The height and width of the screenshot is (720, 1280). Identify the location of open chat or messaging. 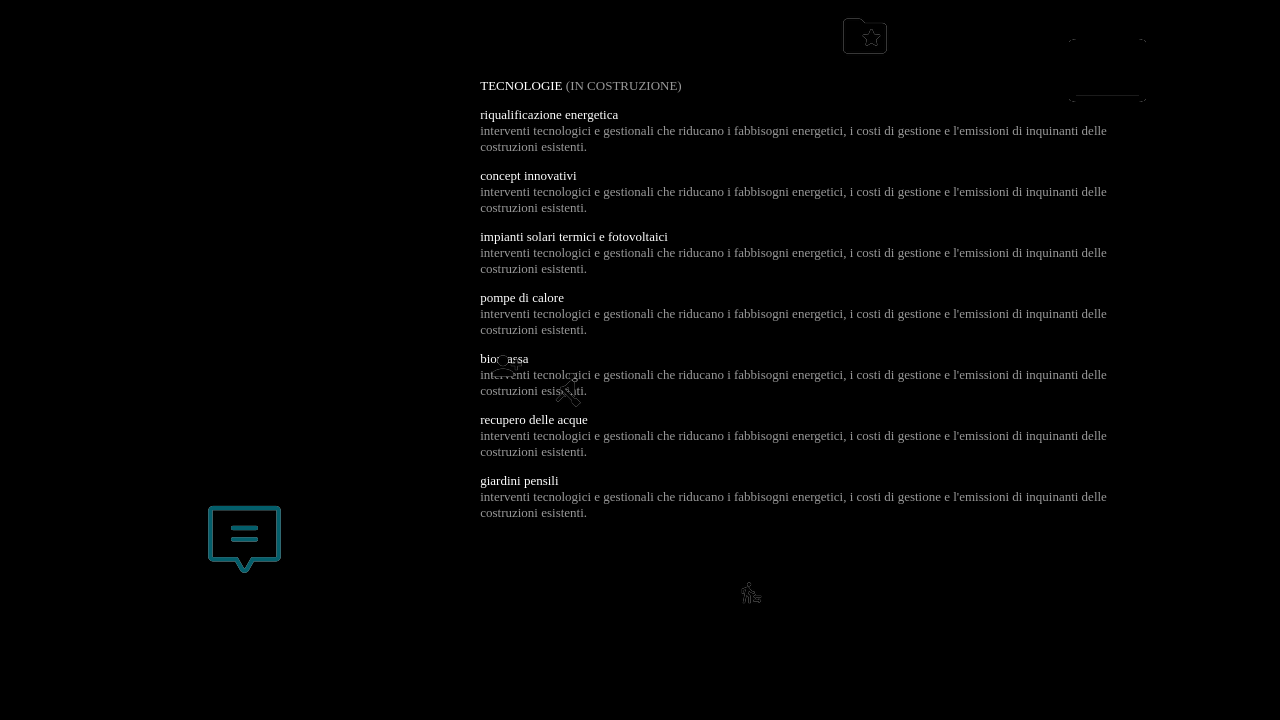
(244, 536).